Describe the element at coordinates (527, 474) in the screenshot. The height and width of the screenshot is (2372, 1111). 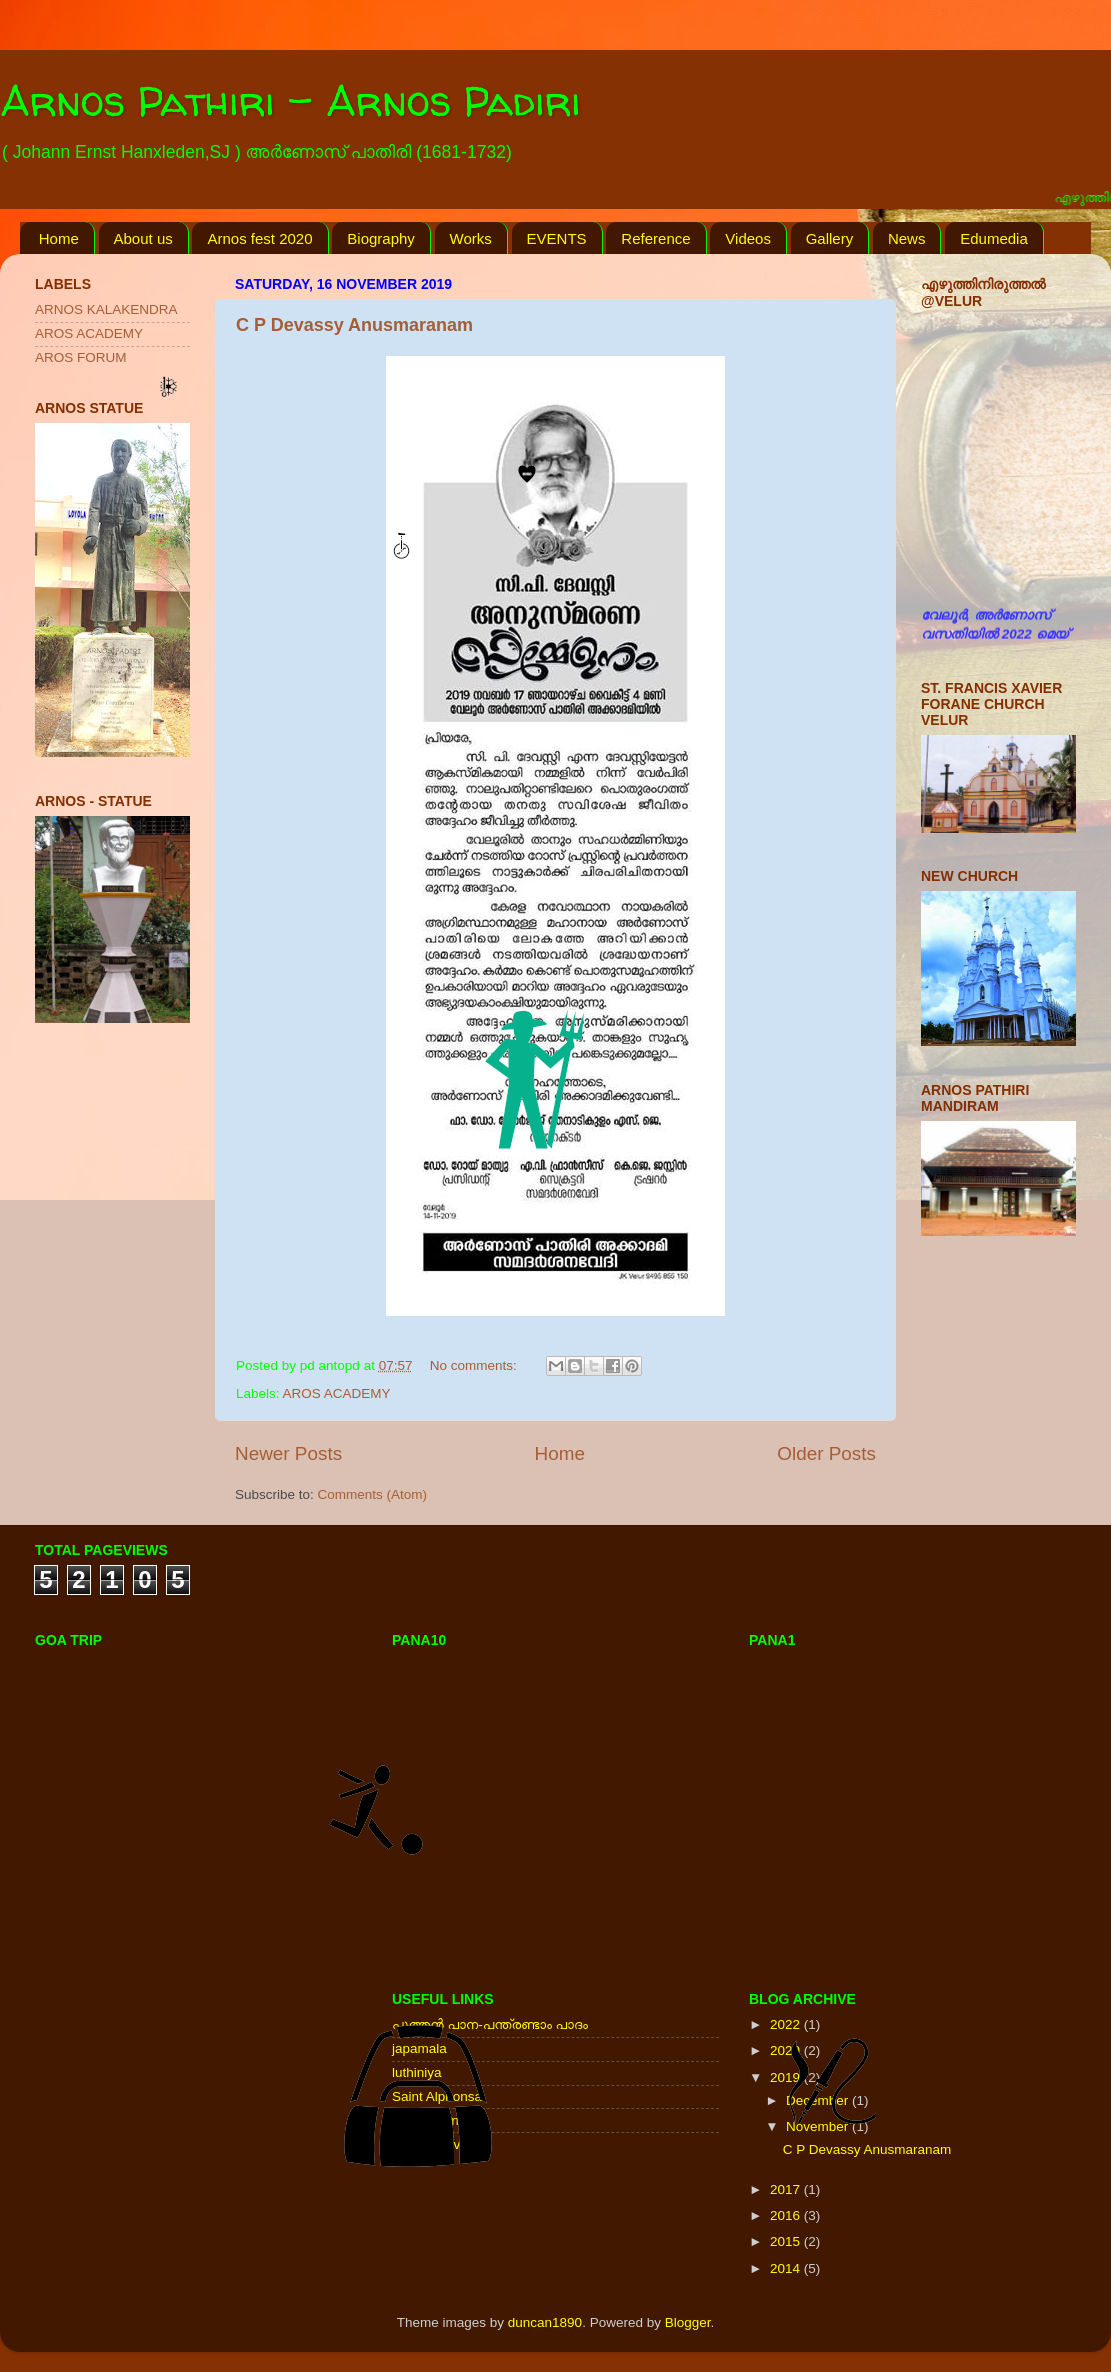
I see `remove from favorites` at that location.